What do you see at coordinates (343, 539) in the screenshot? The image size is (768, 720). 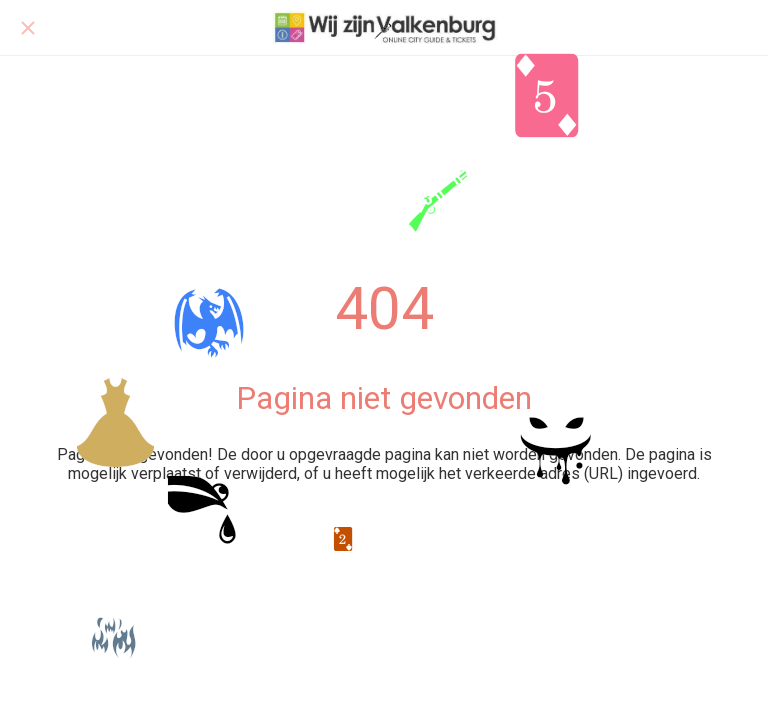 I see `two of spades playing card` at bounding box center [343, 539].